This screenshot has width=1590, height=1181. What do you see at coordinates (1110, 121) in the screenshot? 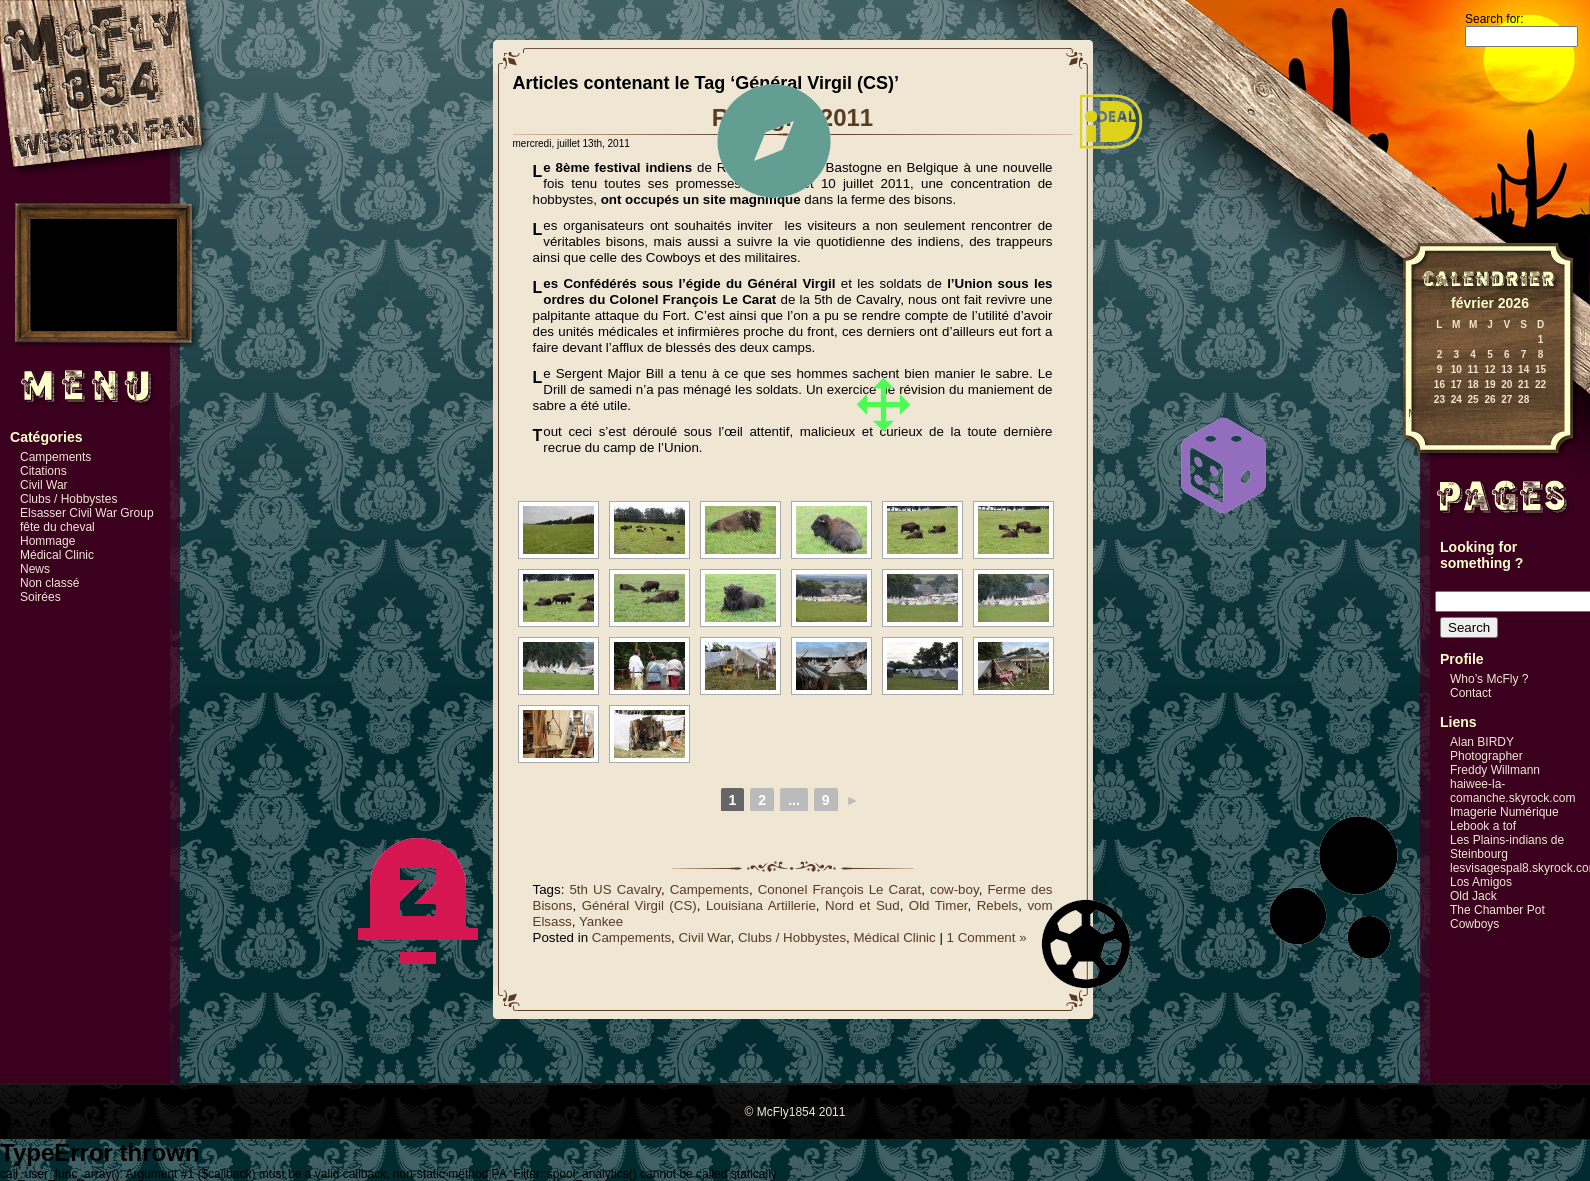
I see `pay with iDEAL payment method` at bounding box center [1110, 121].